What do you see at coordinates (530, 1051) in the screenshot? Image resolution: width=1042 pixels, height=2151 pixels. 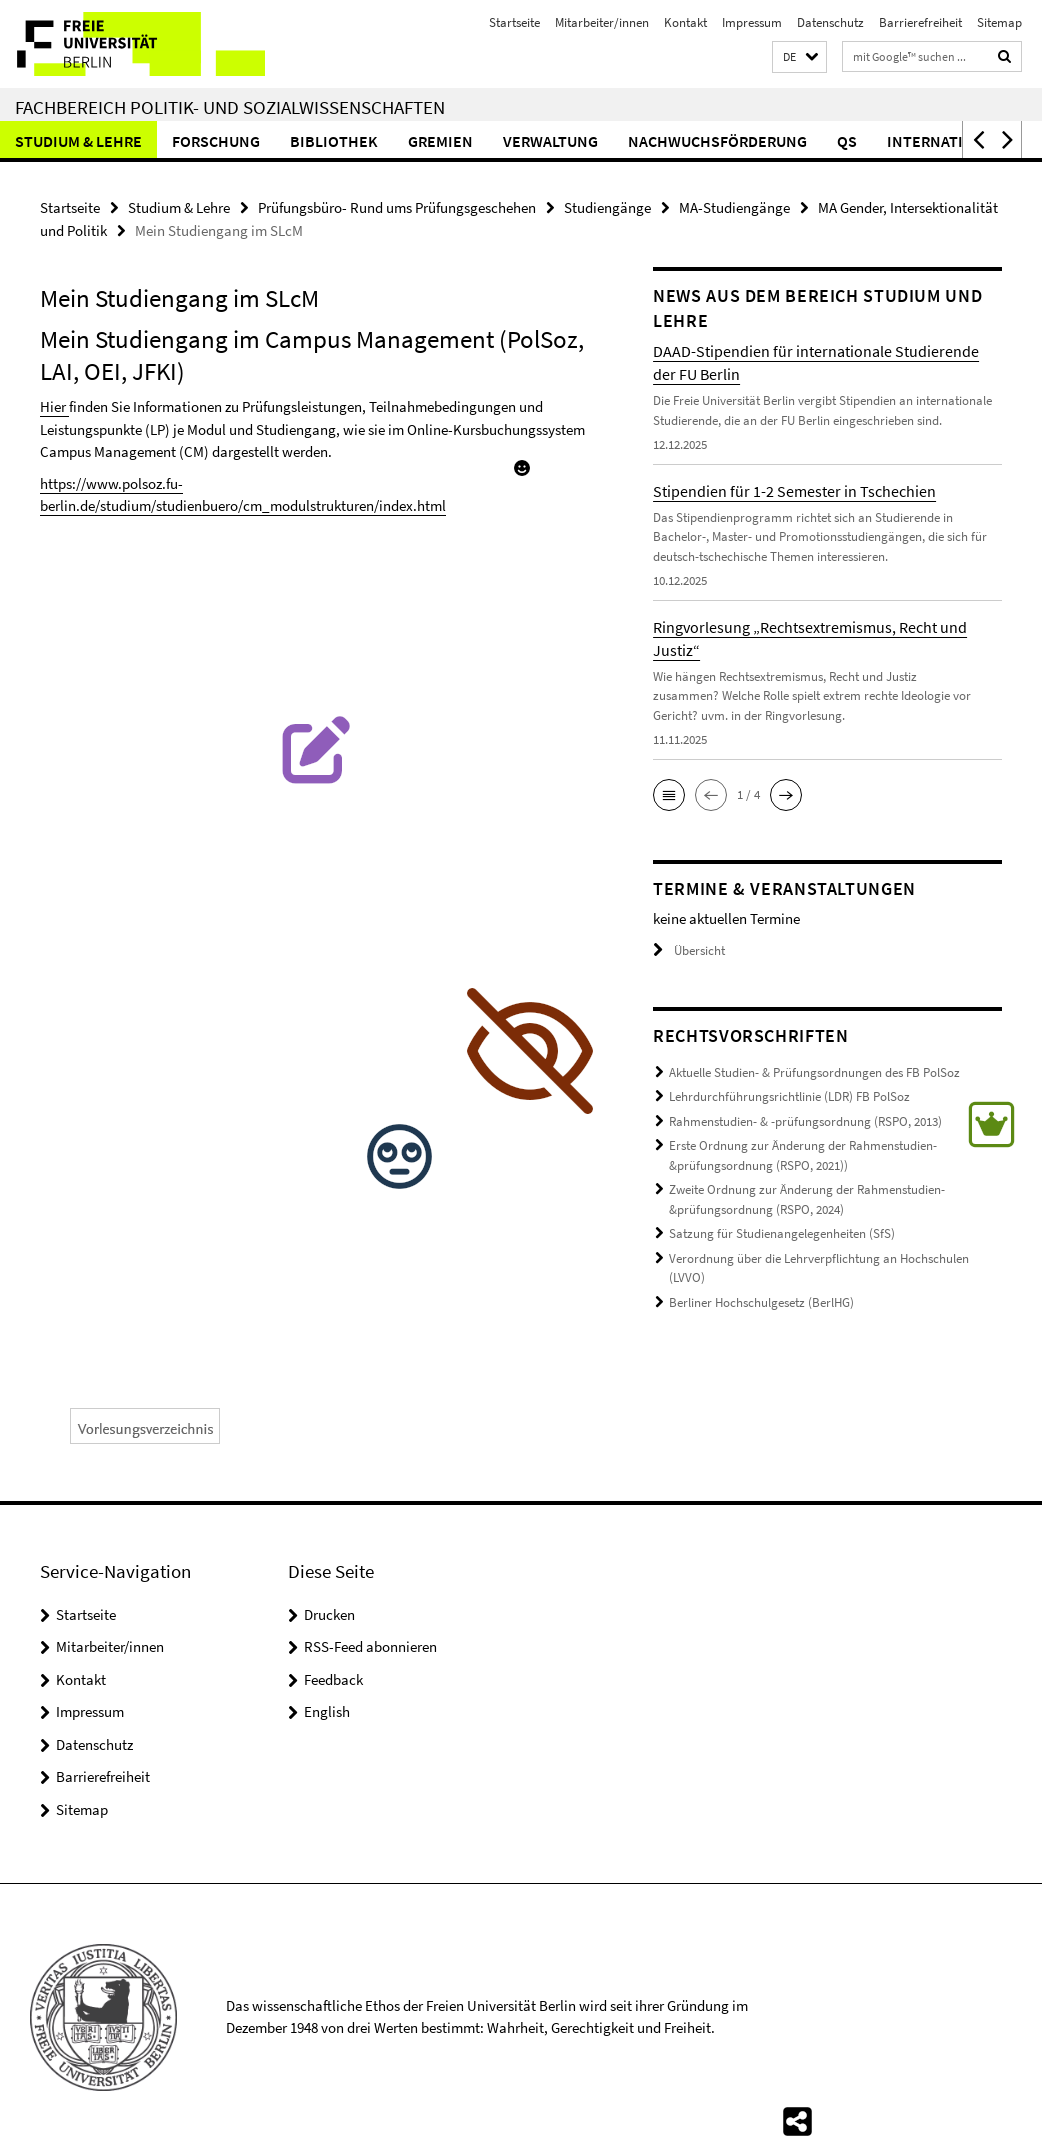 I see `hide password or sensitive content` at bounding box center [530, 1051].